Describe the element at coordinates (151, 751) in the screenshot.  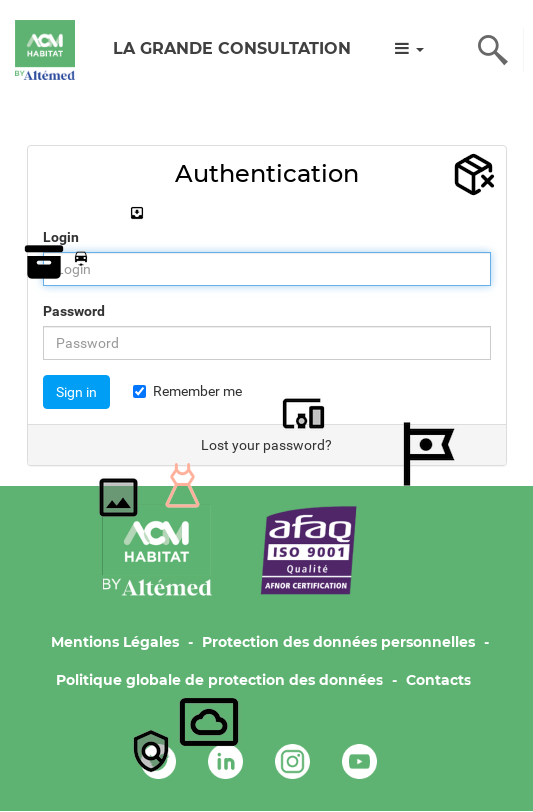
I see `view privacy policy or terms` at that location.